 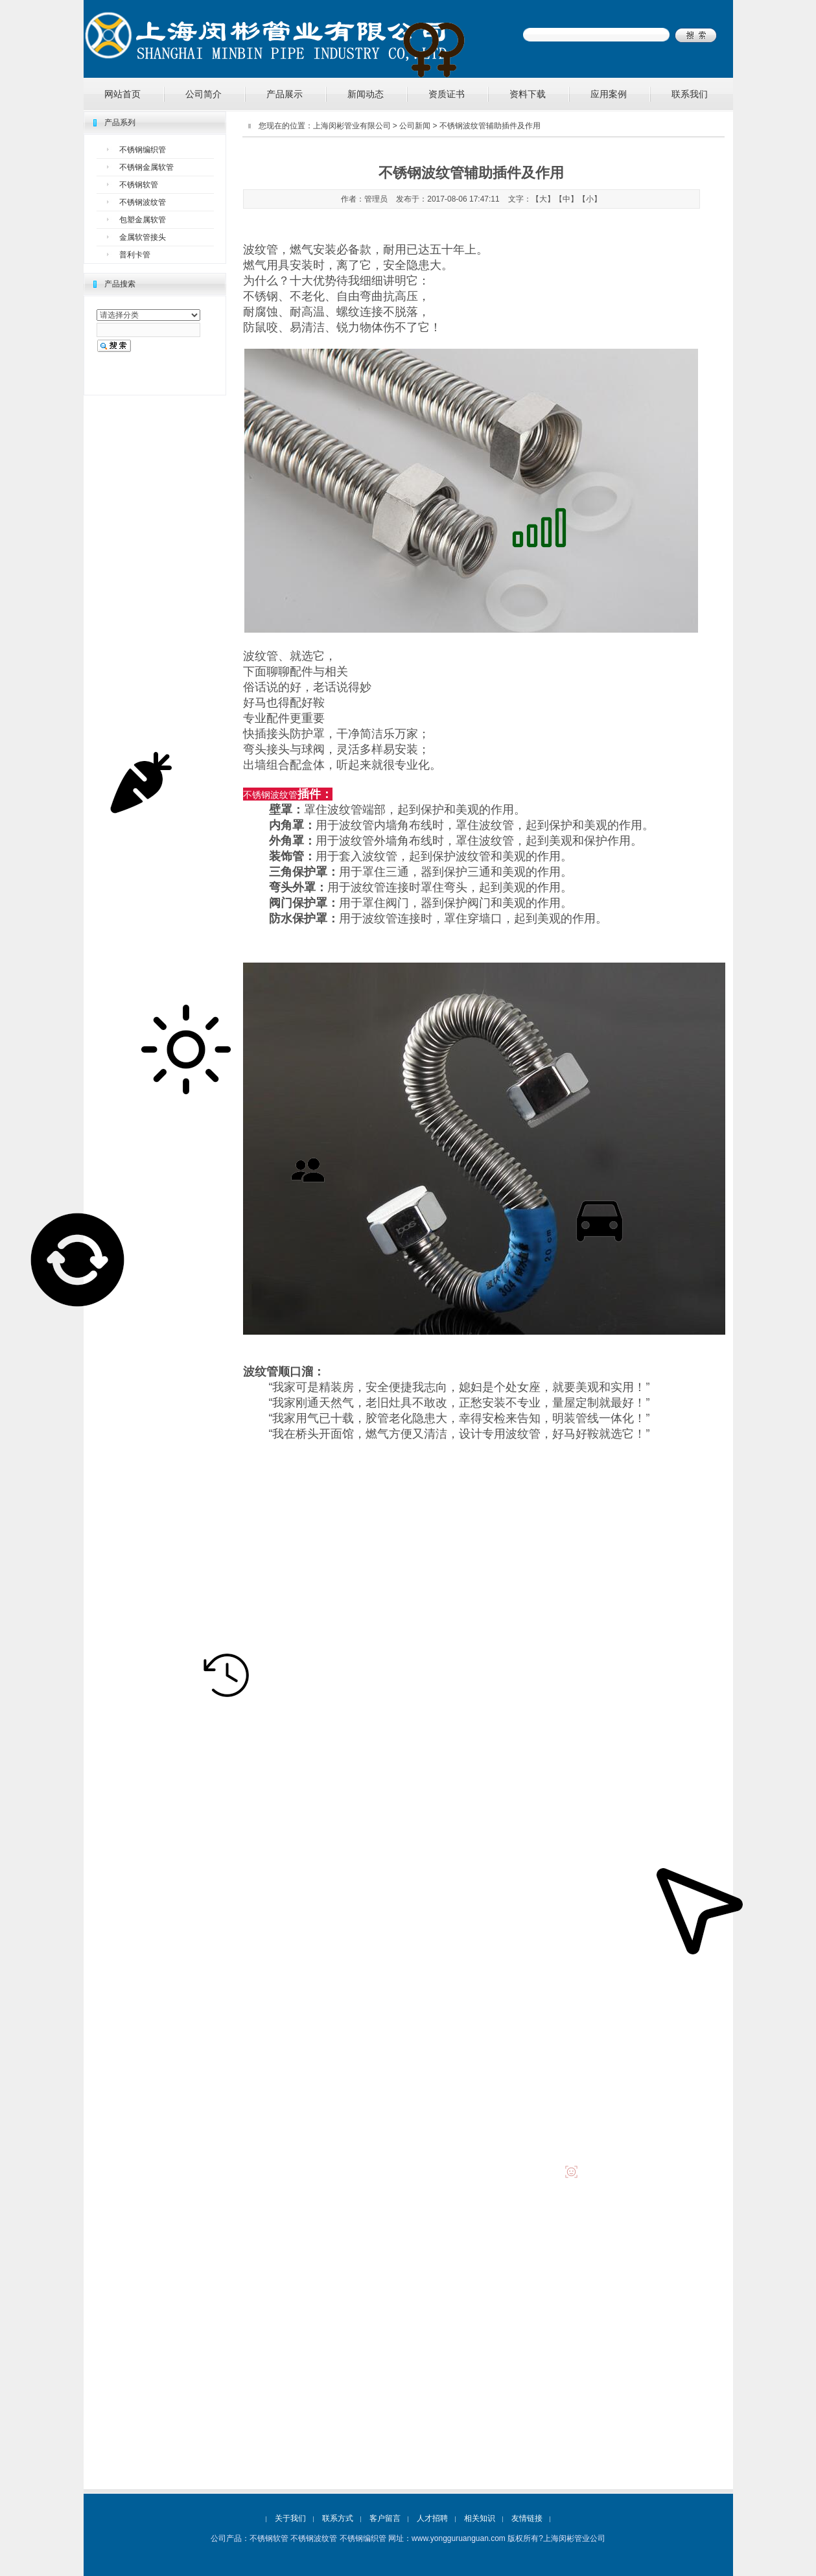 What do you see at coordinates (77, 1259) in the screenshot?
I see `sync data or refresh content` at bounding box center [77, 1259].